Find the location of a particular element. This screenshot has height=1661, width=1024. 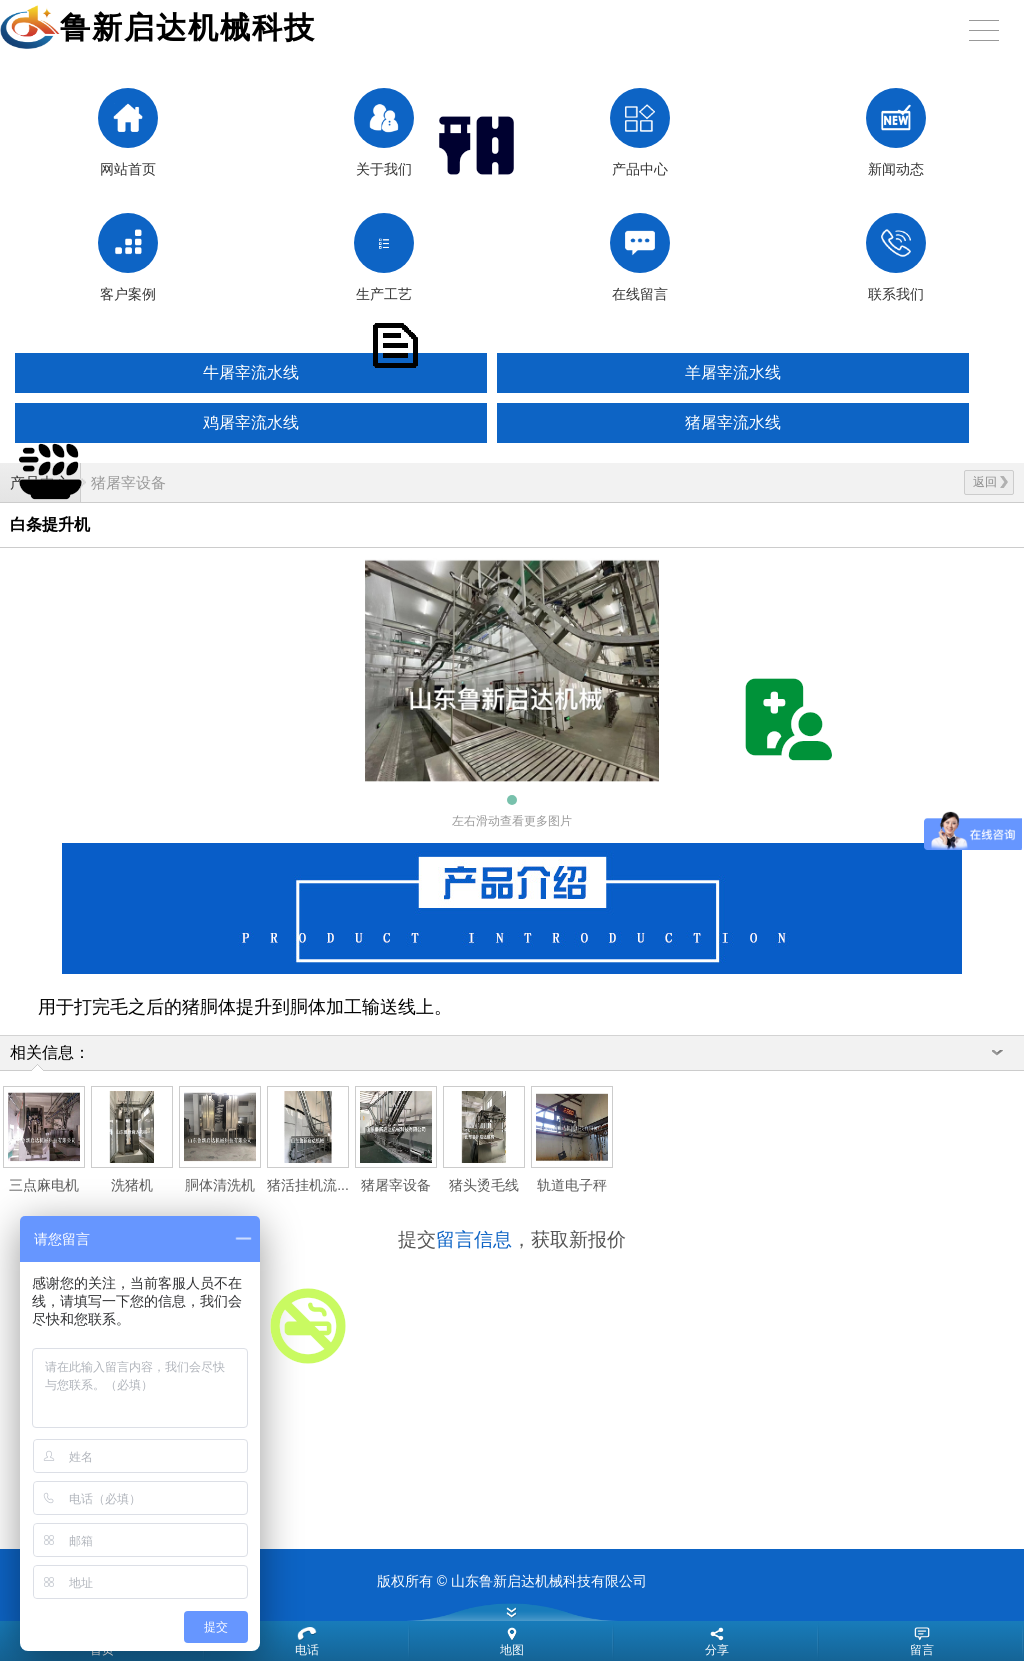

view grain or wheat-based food options is located at coordinates (50, 471).